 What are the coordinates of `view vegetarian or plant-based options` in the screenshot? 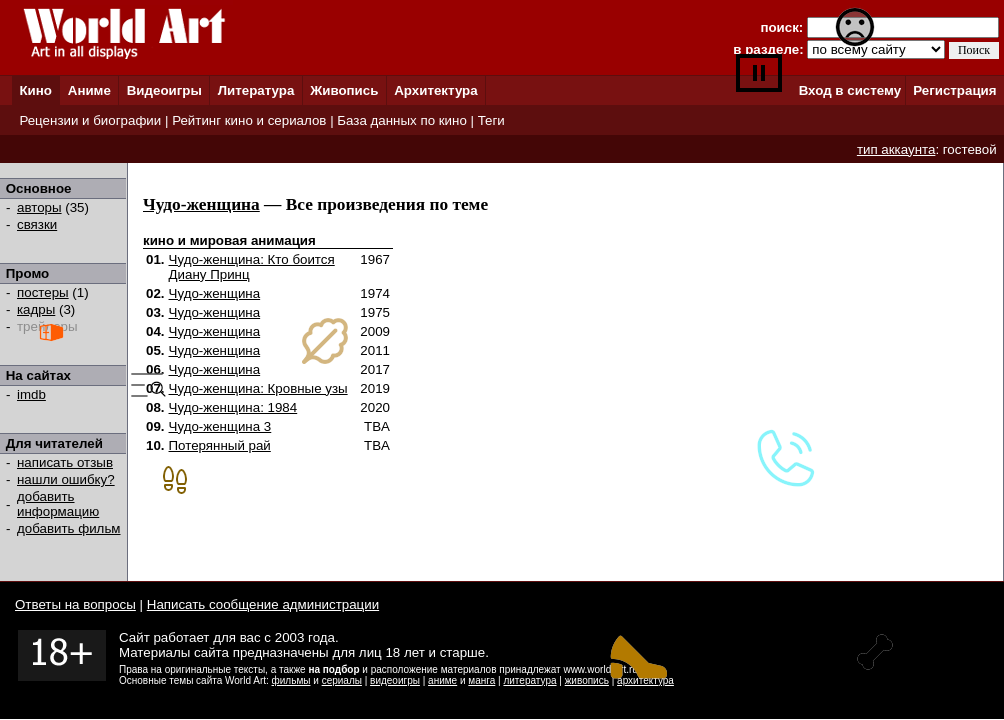 It's located at (325, 341).